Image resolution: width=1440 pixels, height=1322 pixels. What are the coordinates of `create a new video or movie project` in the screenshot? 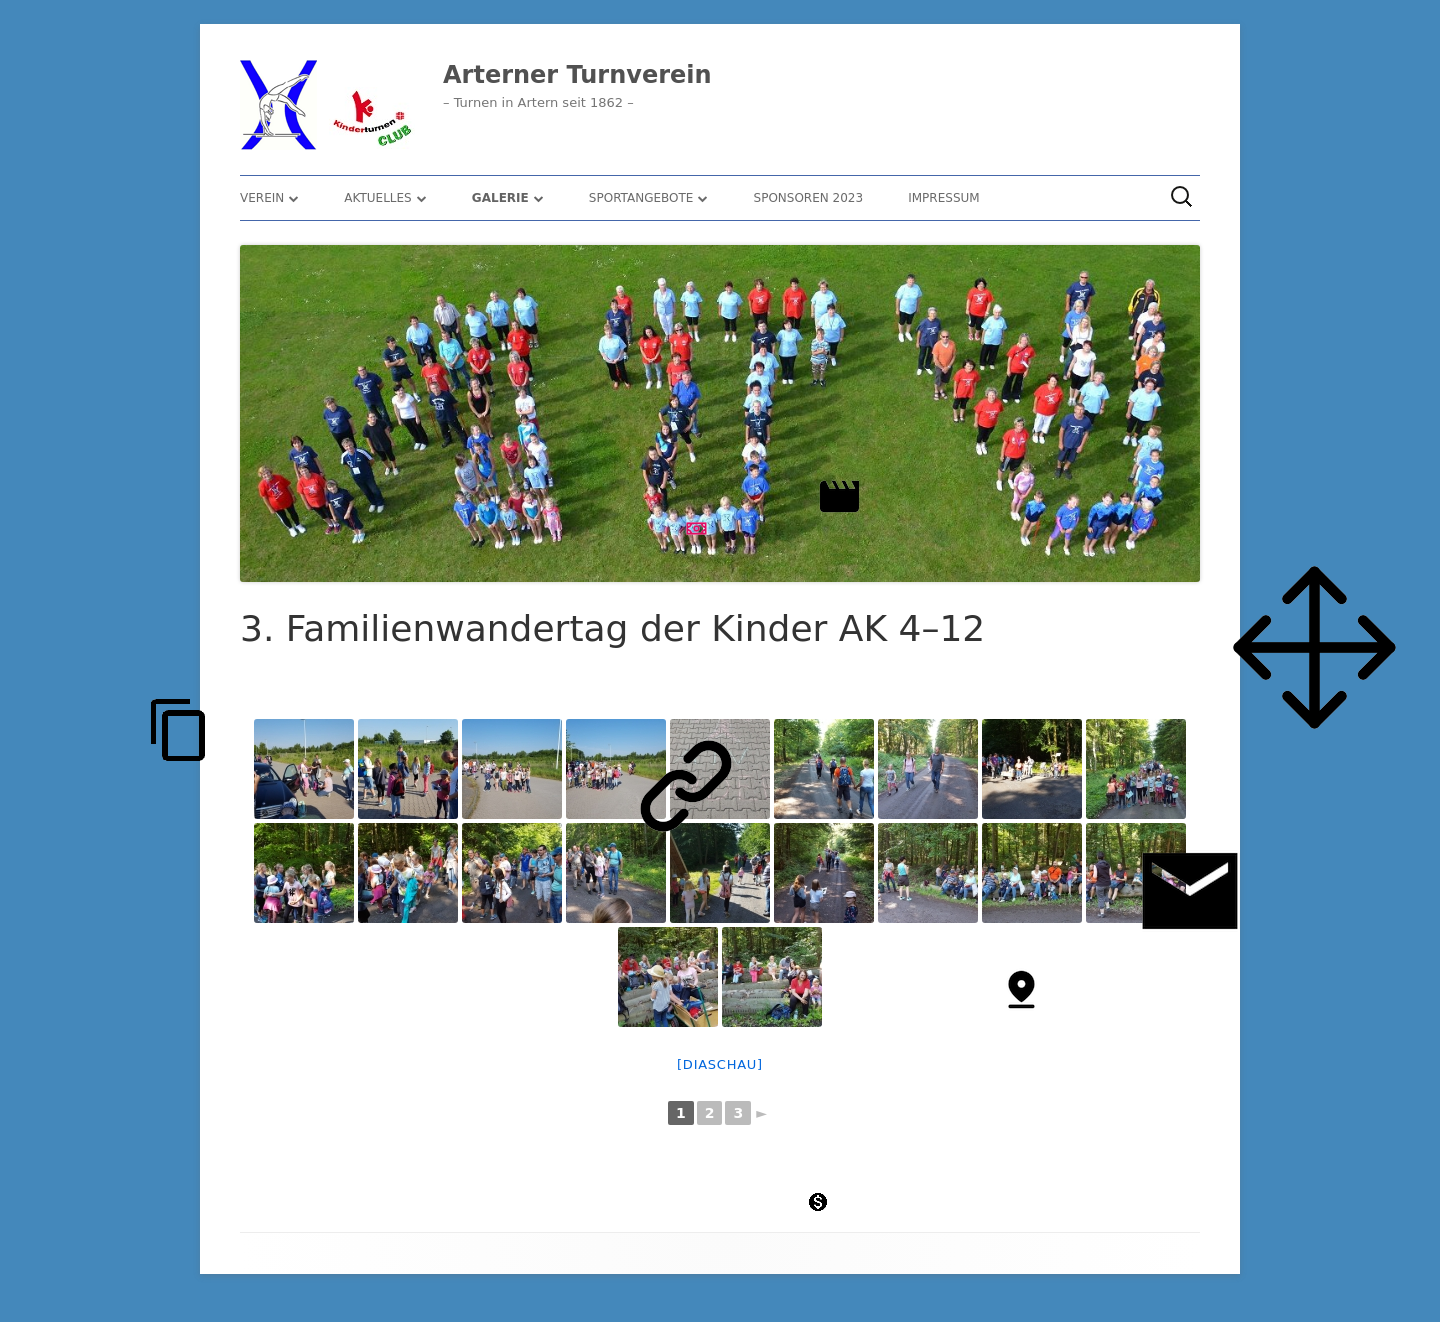 It's located at (839, 496).